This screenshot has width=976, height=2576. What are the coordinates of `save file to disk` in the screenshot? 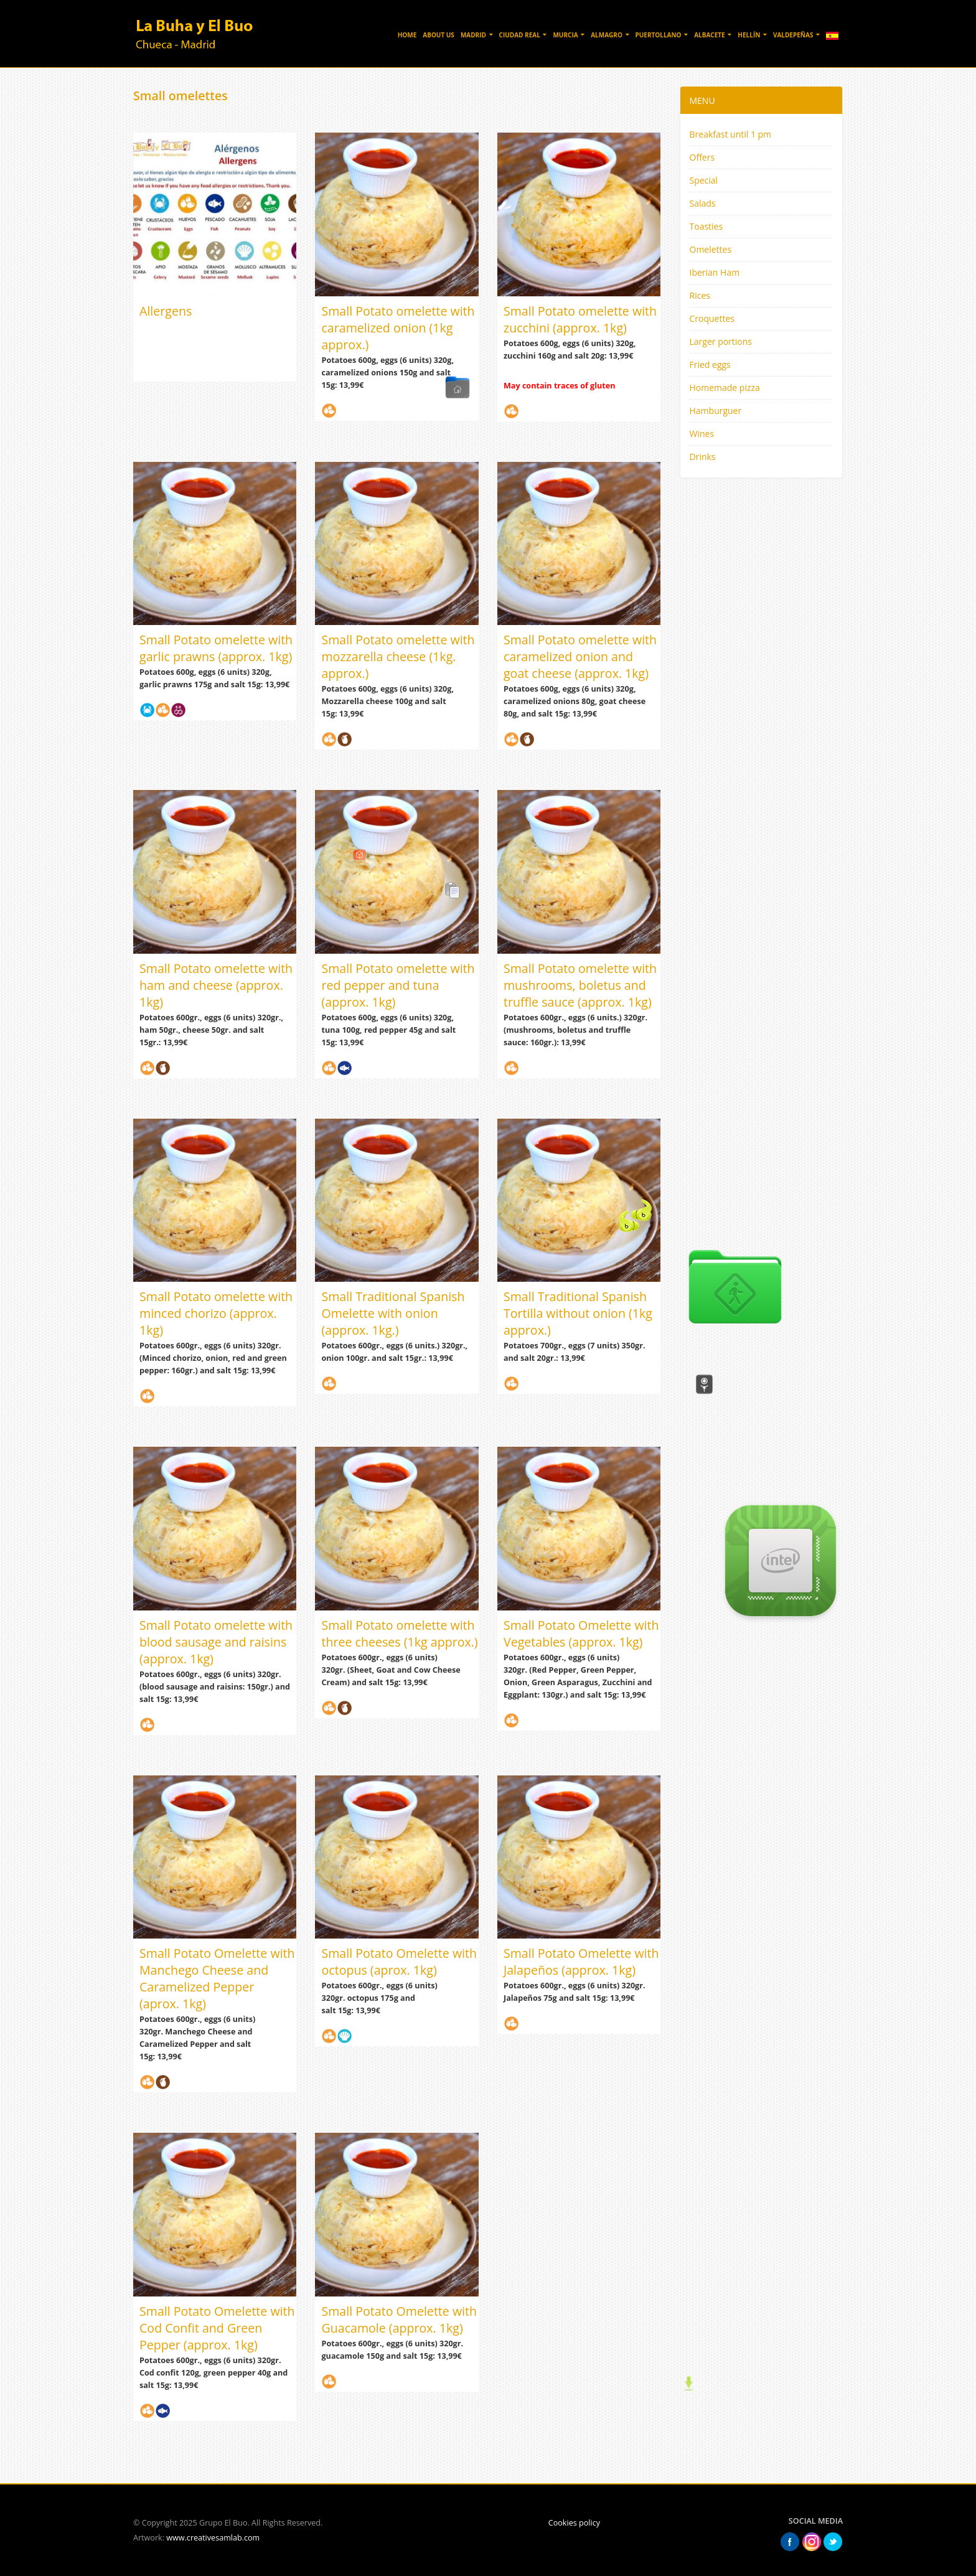 It's located at (688, 2382).